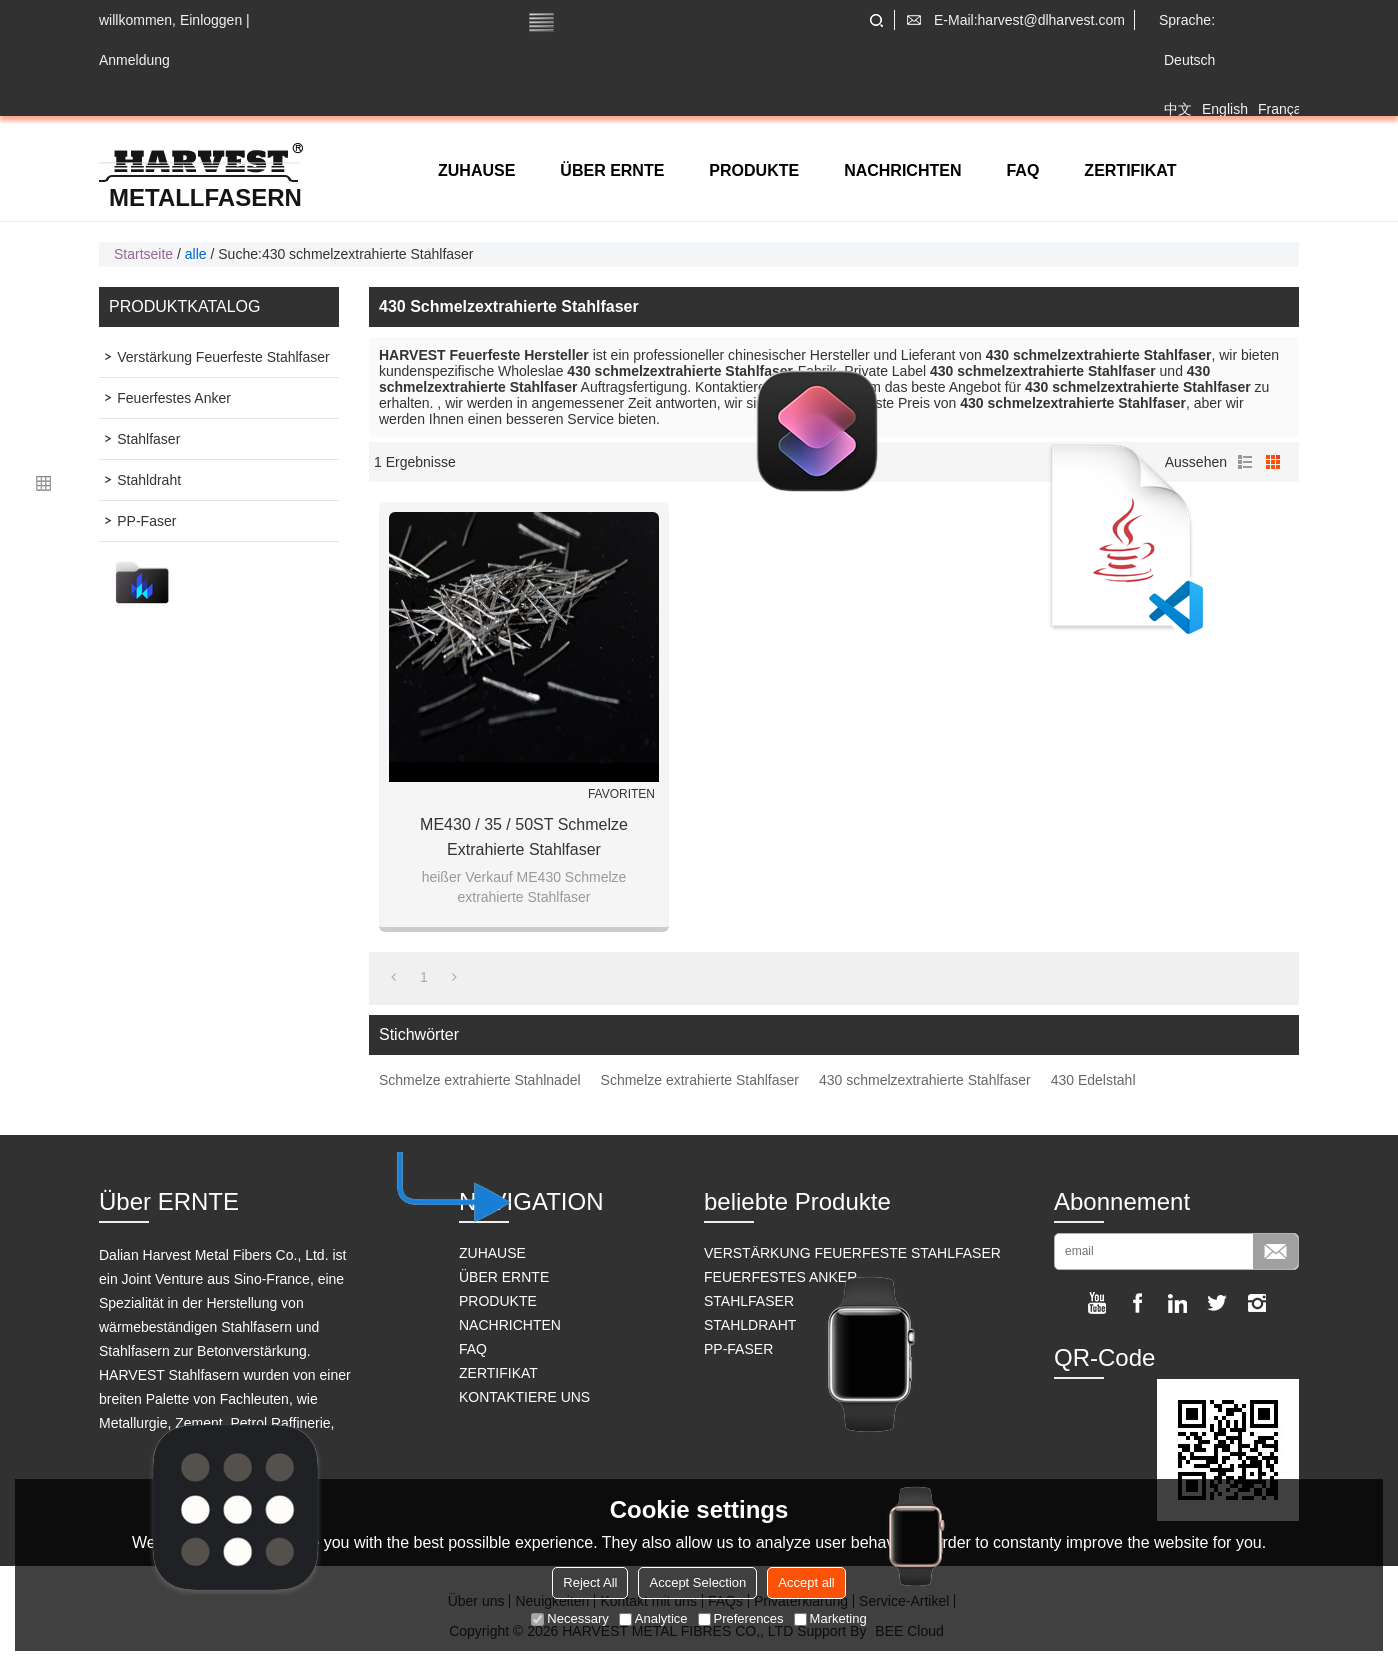 The width and height of the screenshot is (1398, 1666). I want to click on open the shortcuts app, so click(817, 431).